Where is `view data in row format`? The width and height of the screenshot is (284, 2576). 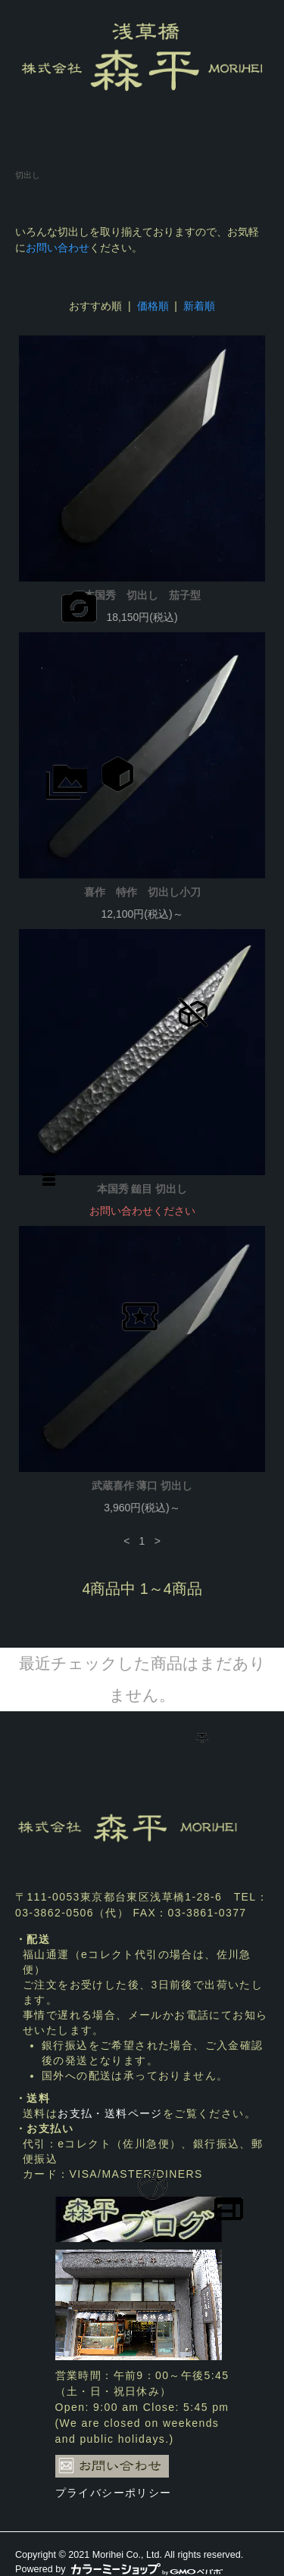
view data in row format is located at coordinates (48, 1179).